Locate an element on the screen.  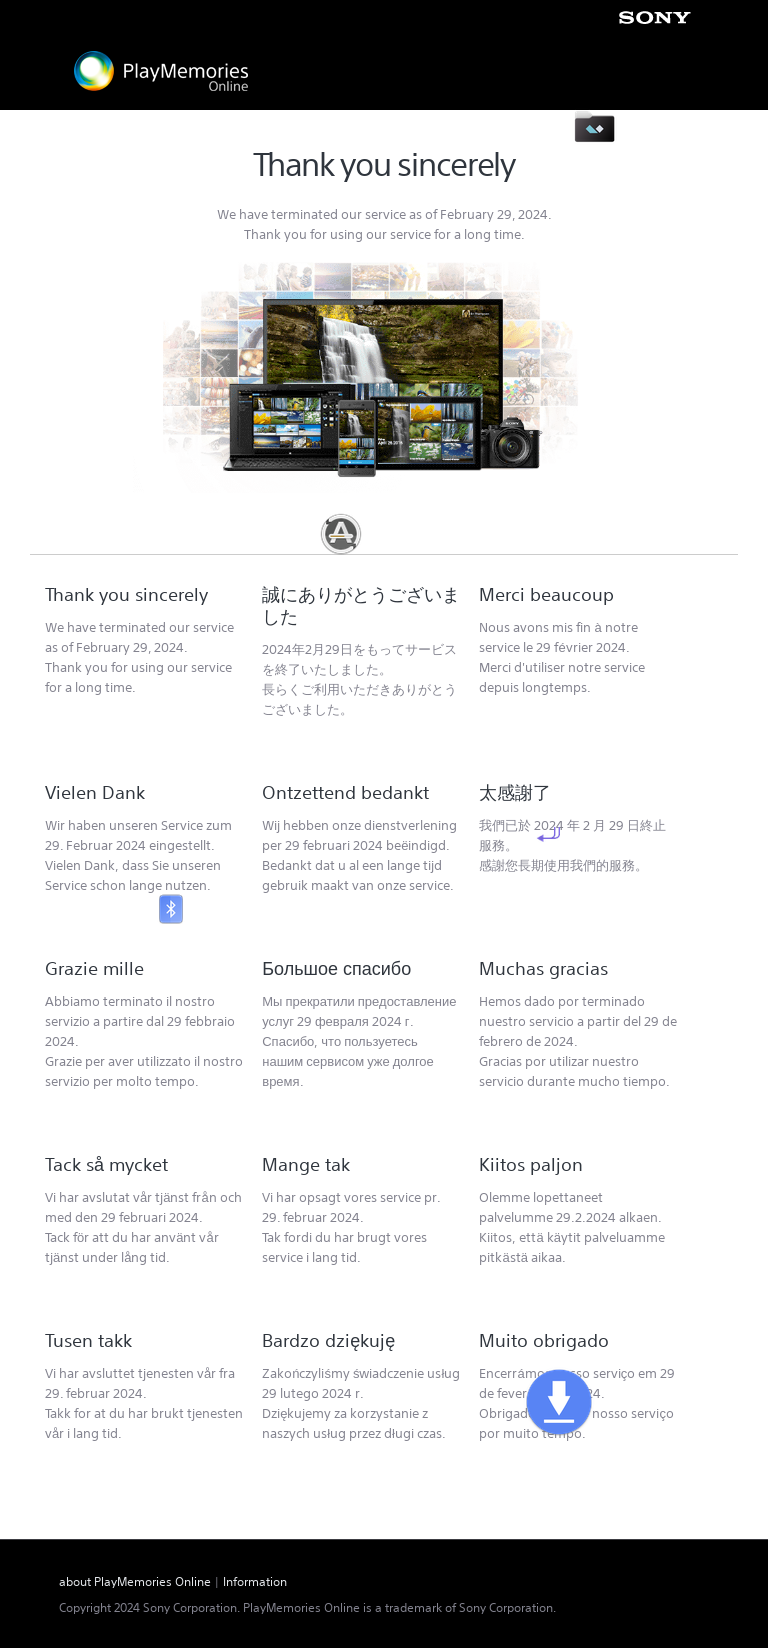
access your downloads folder is located at coordinates (559, 1402).